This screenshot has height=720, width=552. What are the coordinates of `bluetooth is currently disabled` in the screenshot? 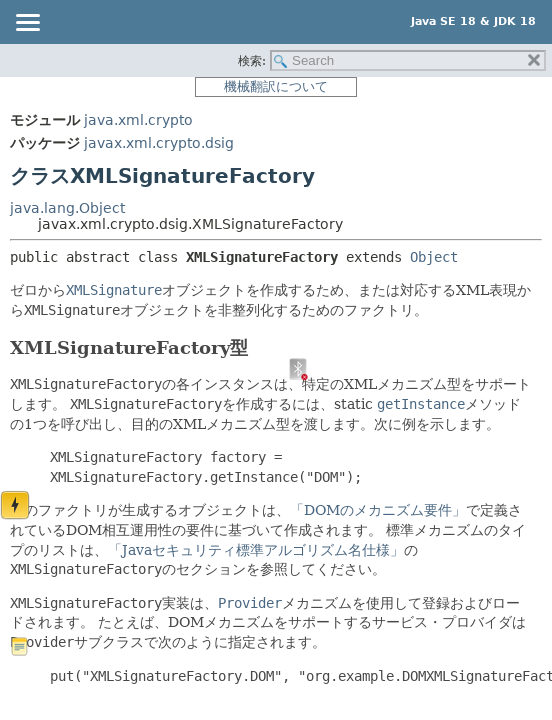 It's located at (298, 369).